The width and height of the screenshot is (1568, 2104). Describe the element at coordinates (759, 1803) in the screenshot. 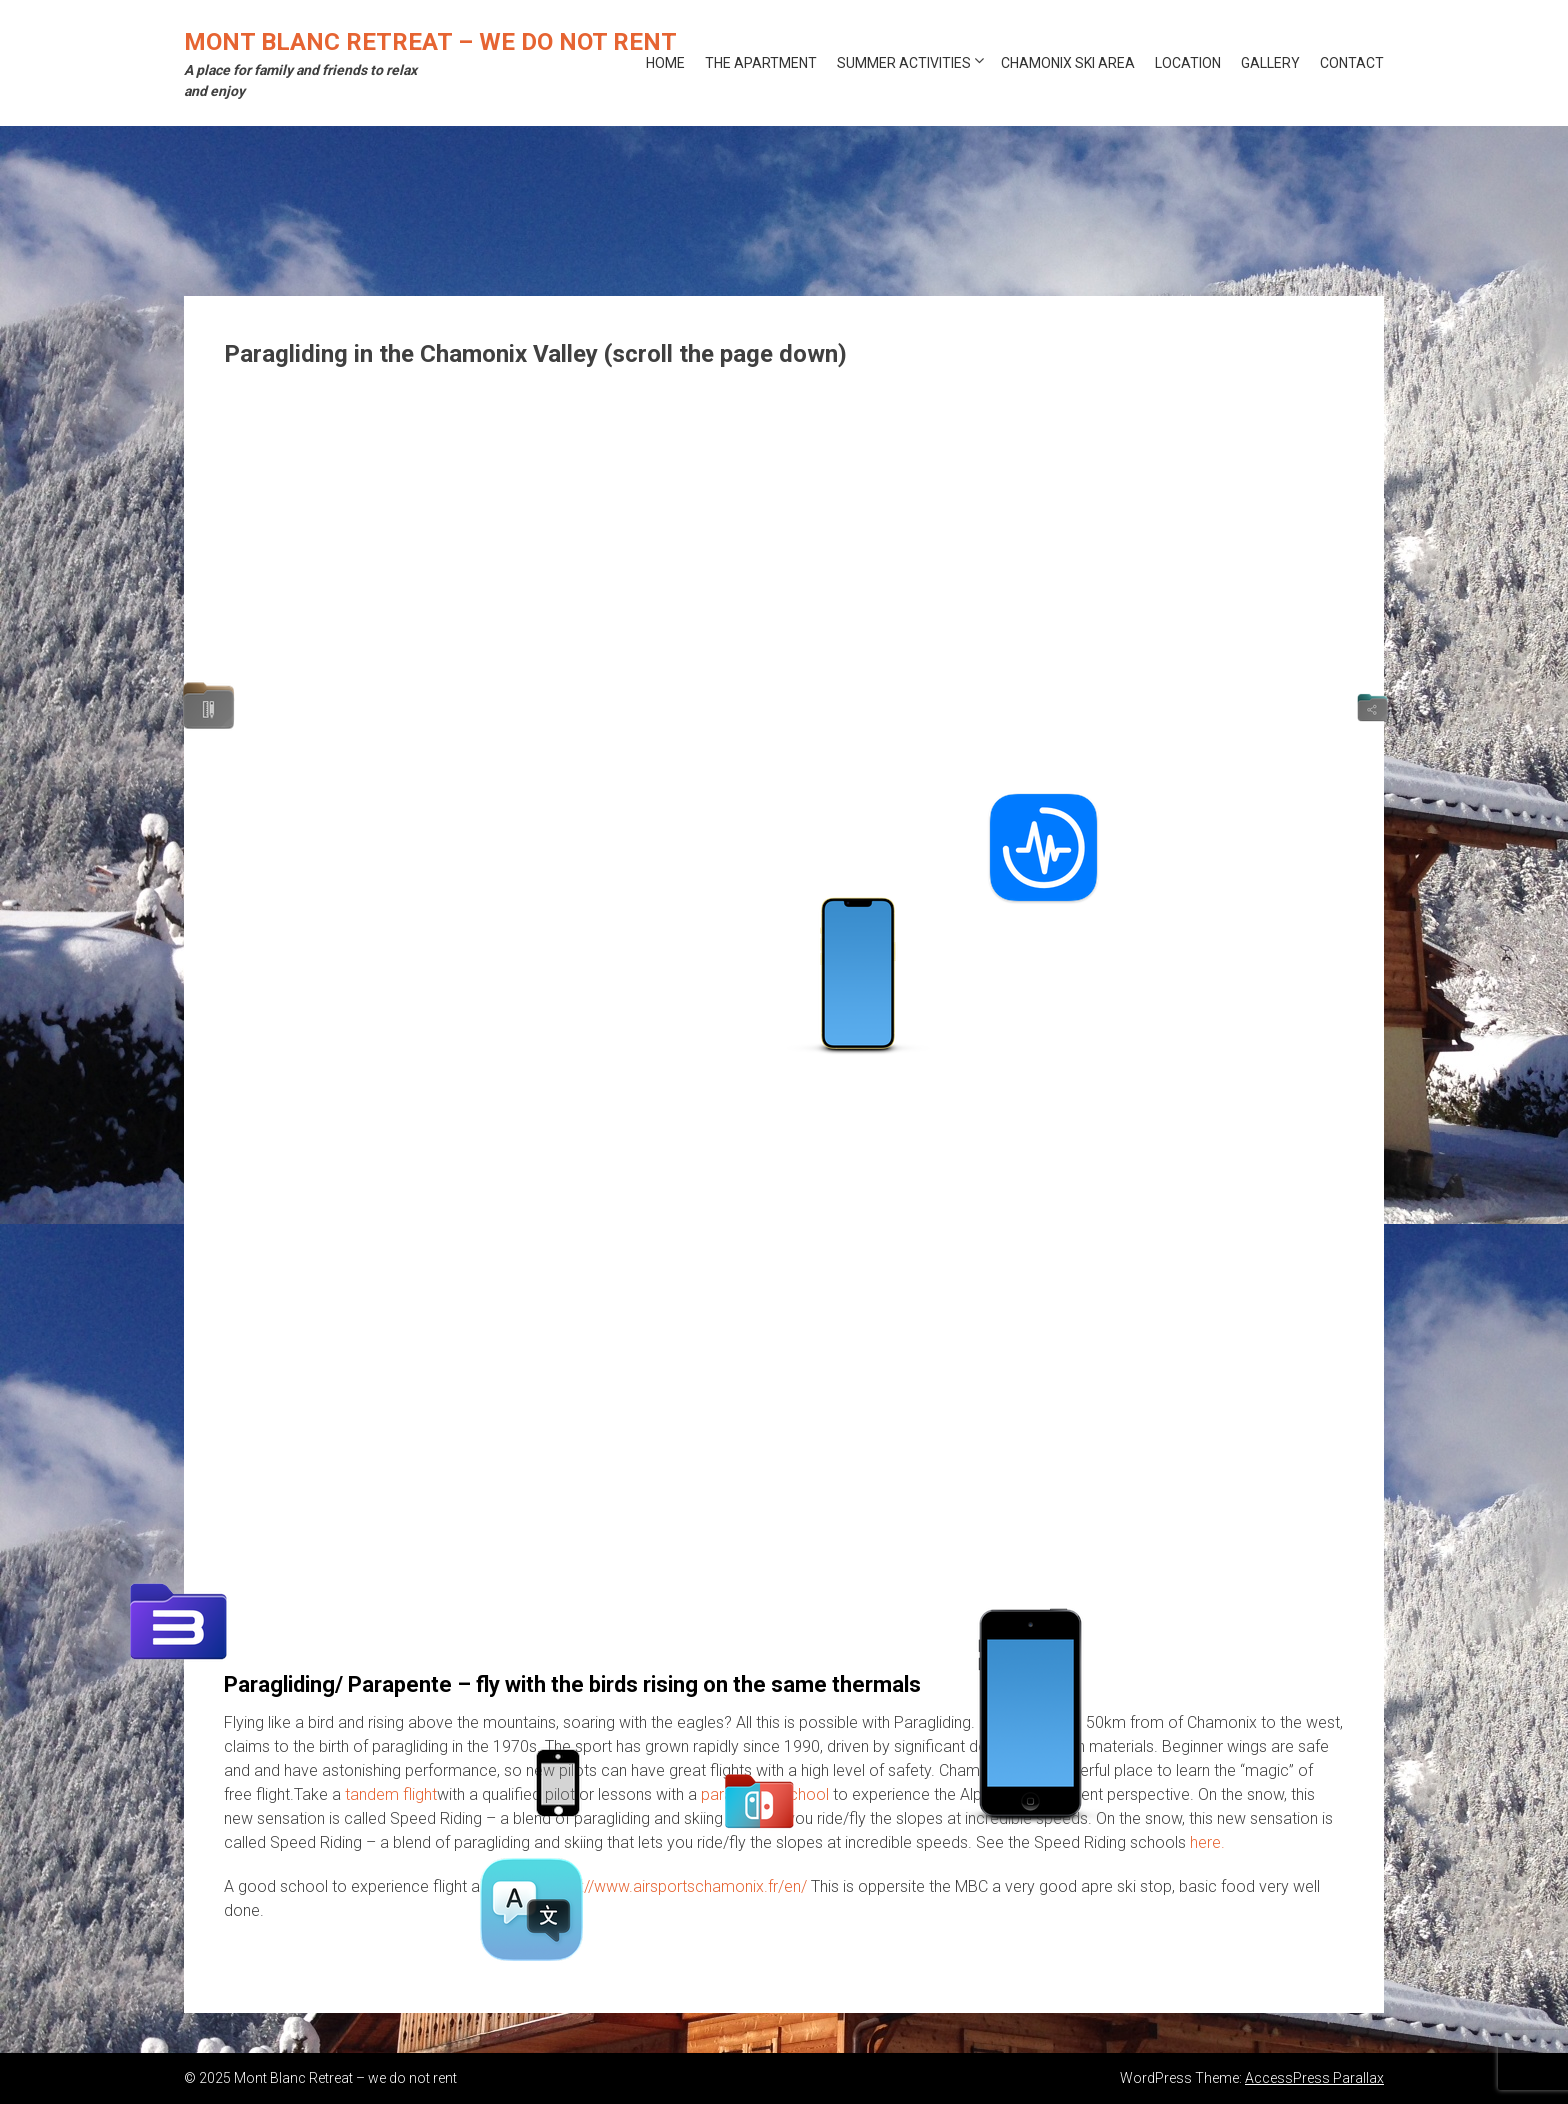

I see `folder containing nintendo switch games or related files` at that location.